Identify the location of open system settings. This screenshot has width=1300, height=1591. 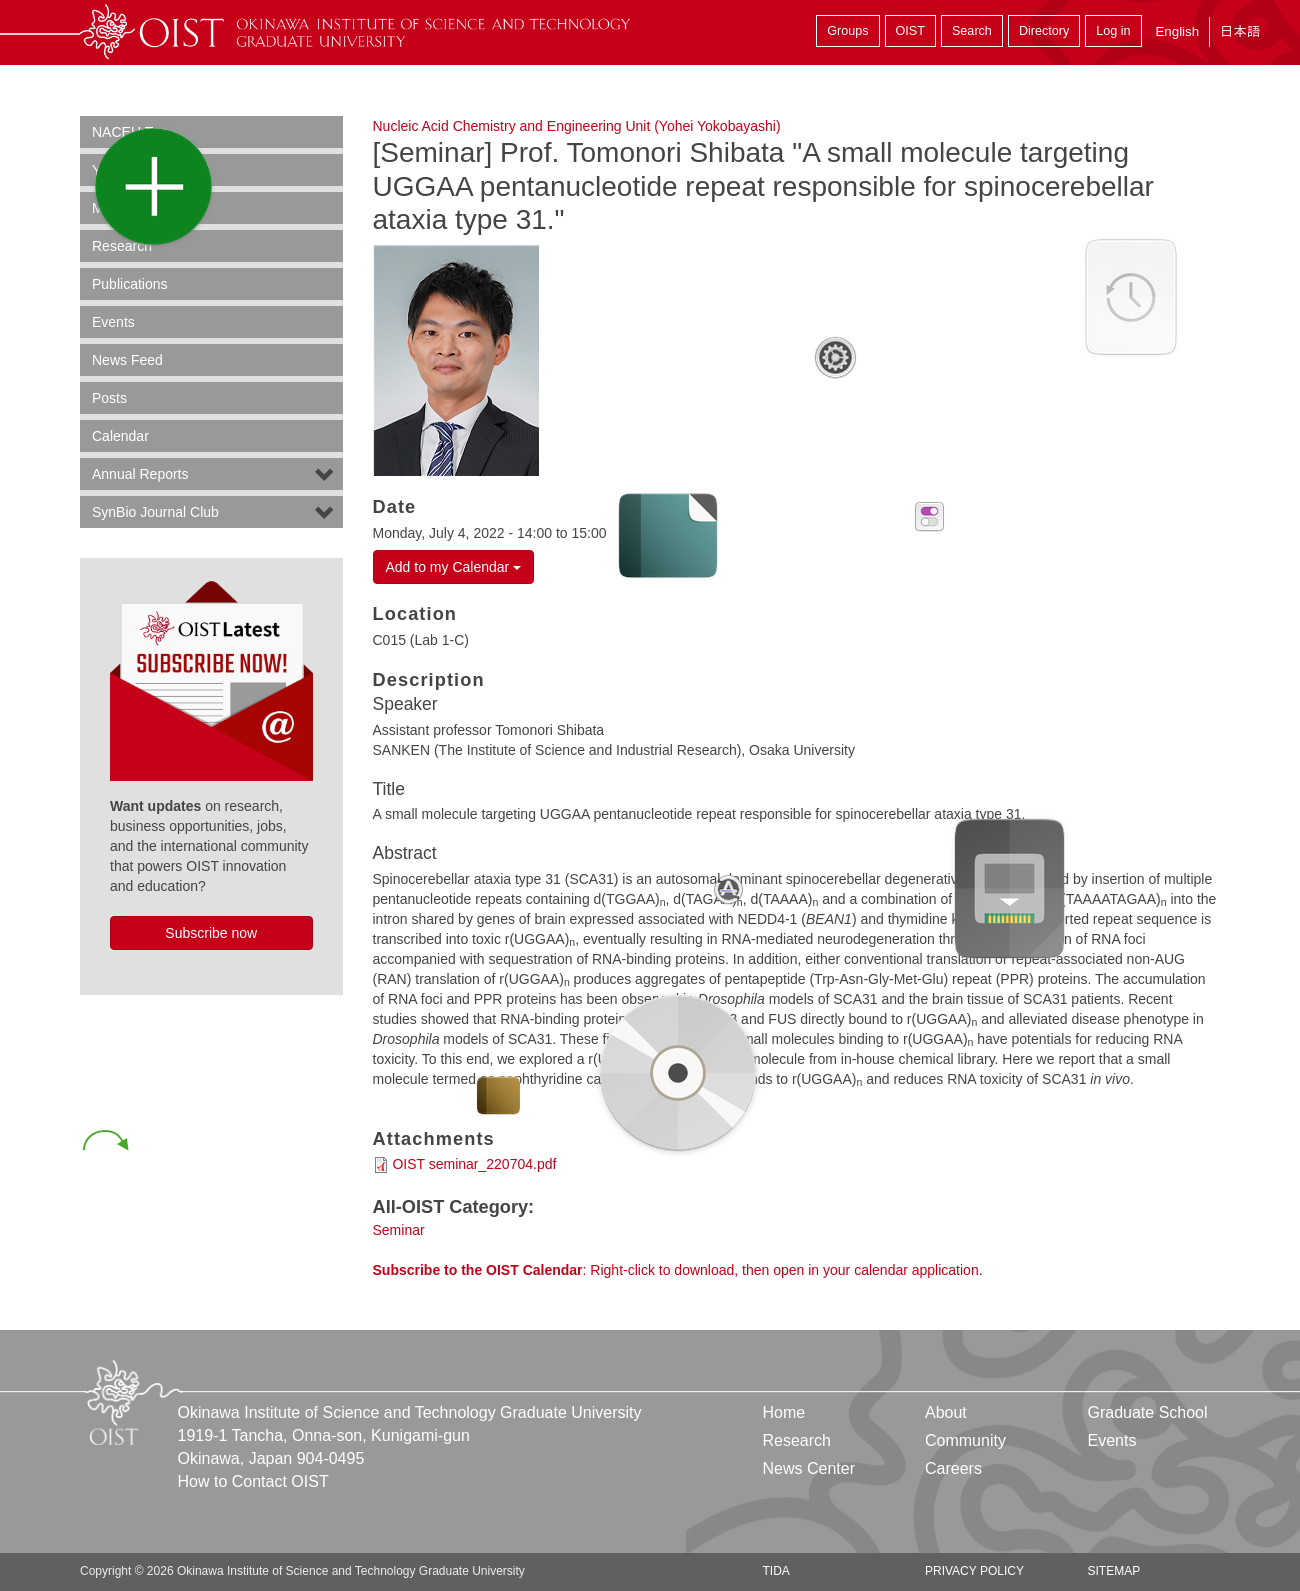
(929, 516).